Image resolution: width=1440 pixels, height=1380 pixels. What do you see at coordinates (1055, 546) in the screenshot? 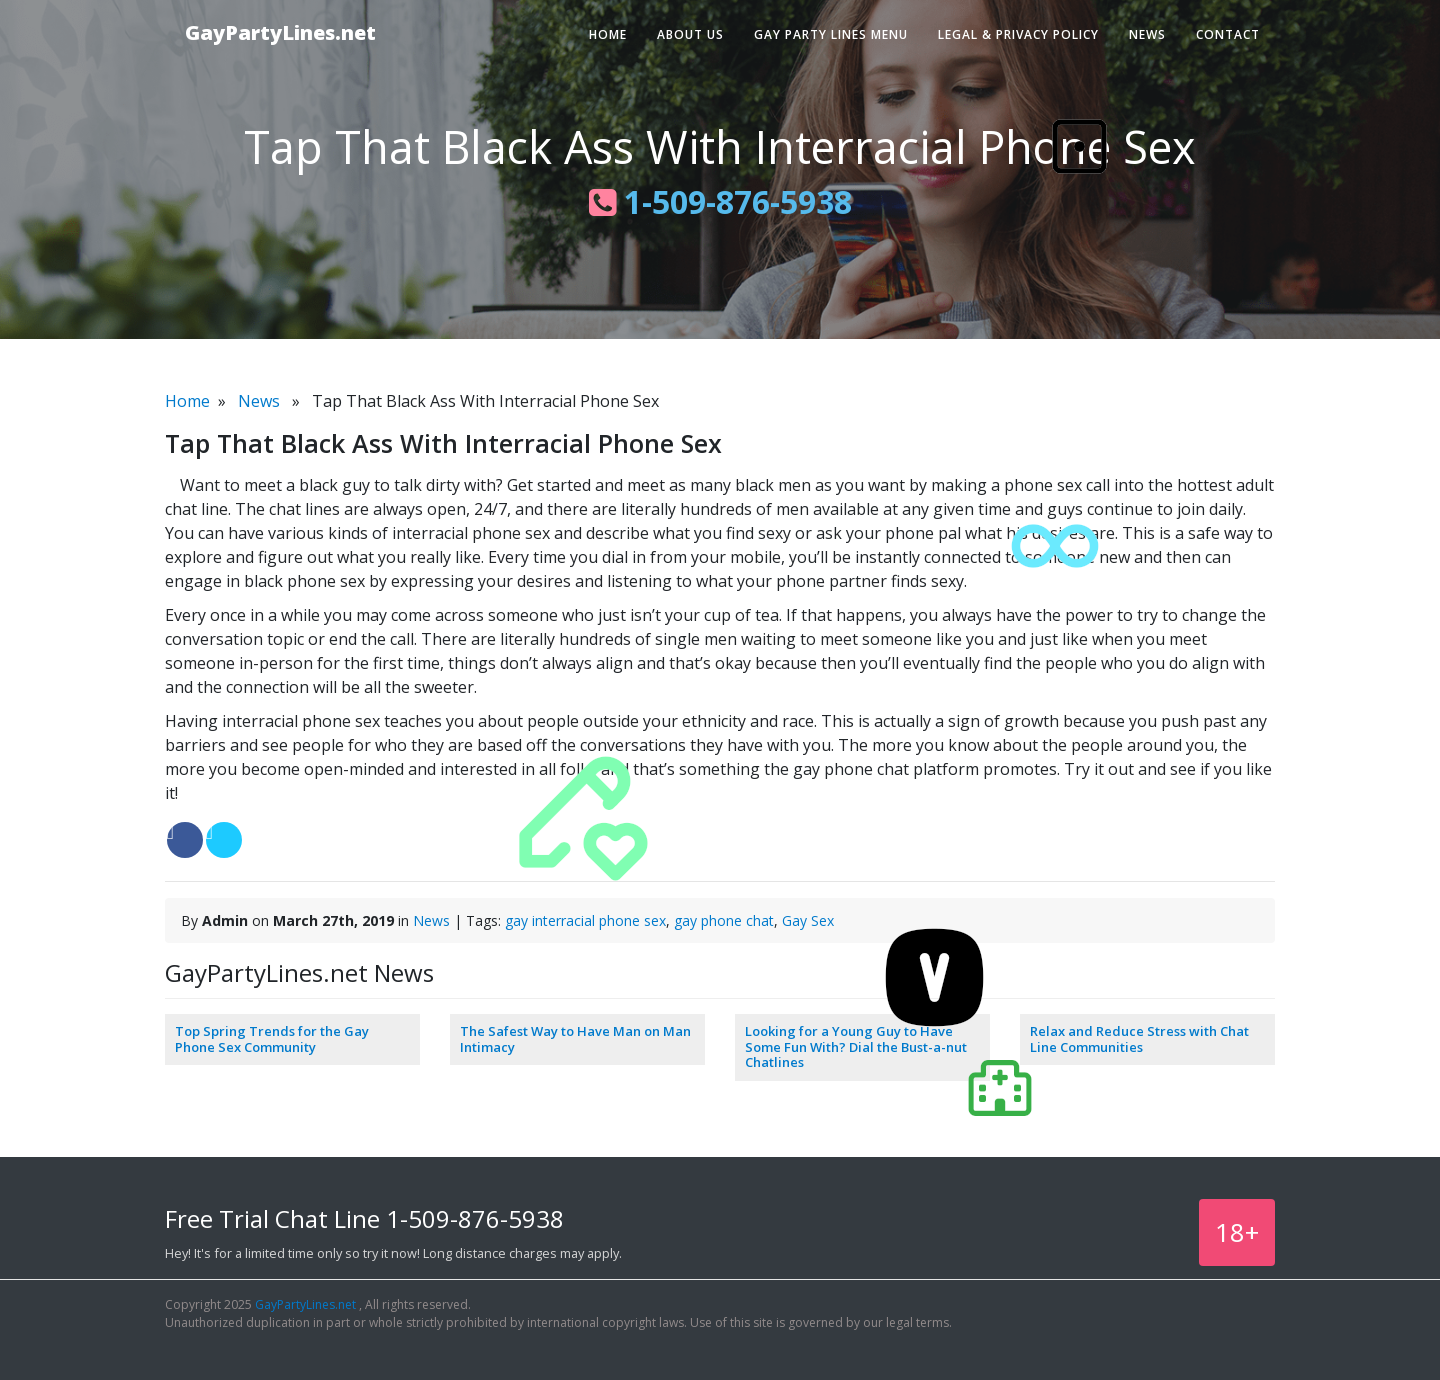
I see `indicates unlimited or infinite content` at bounding box center [1055, 546].